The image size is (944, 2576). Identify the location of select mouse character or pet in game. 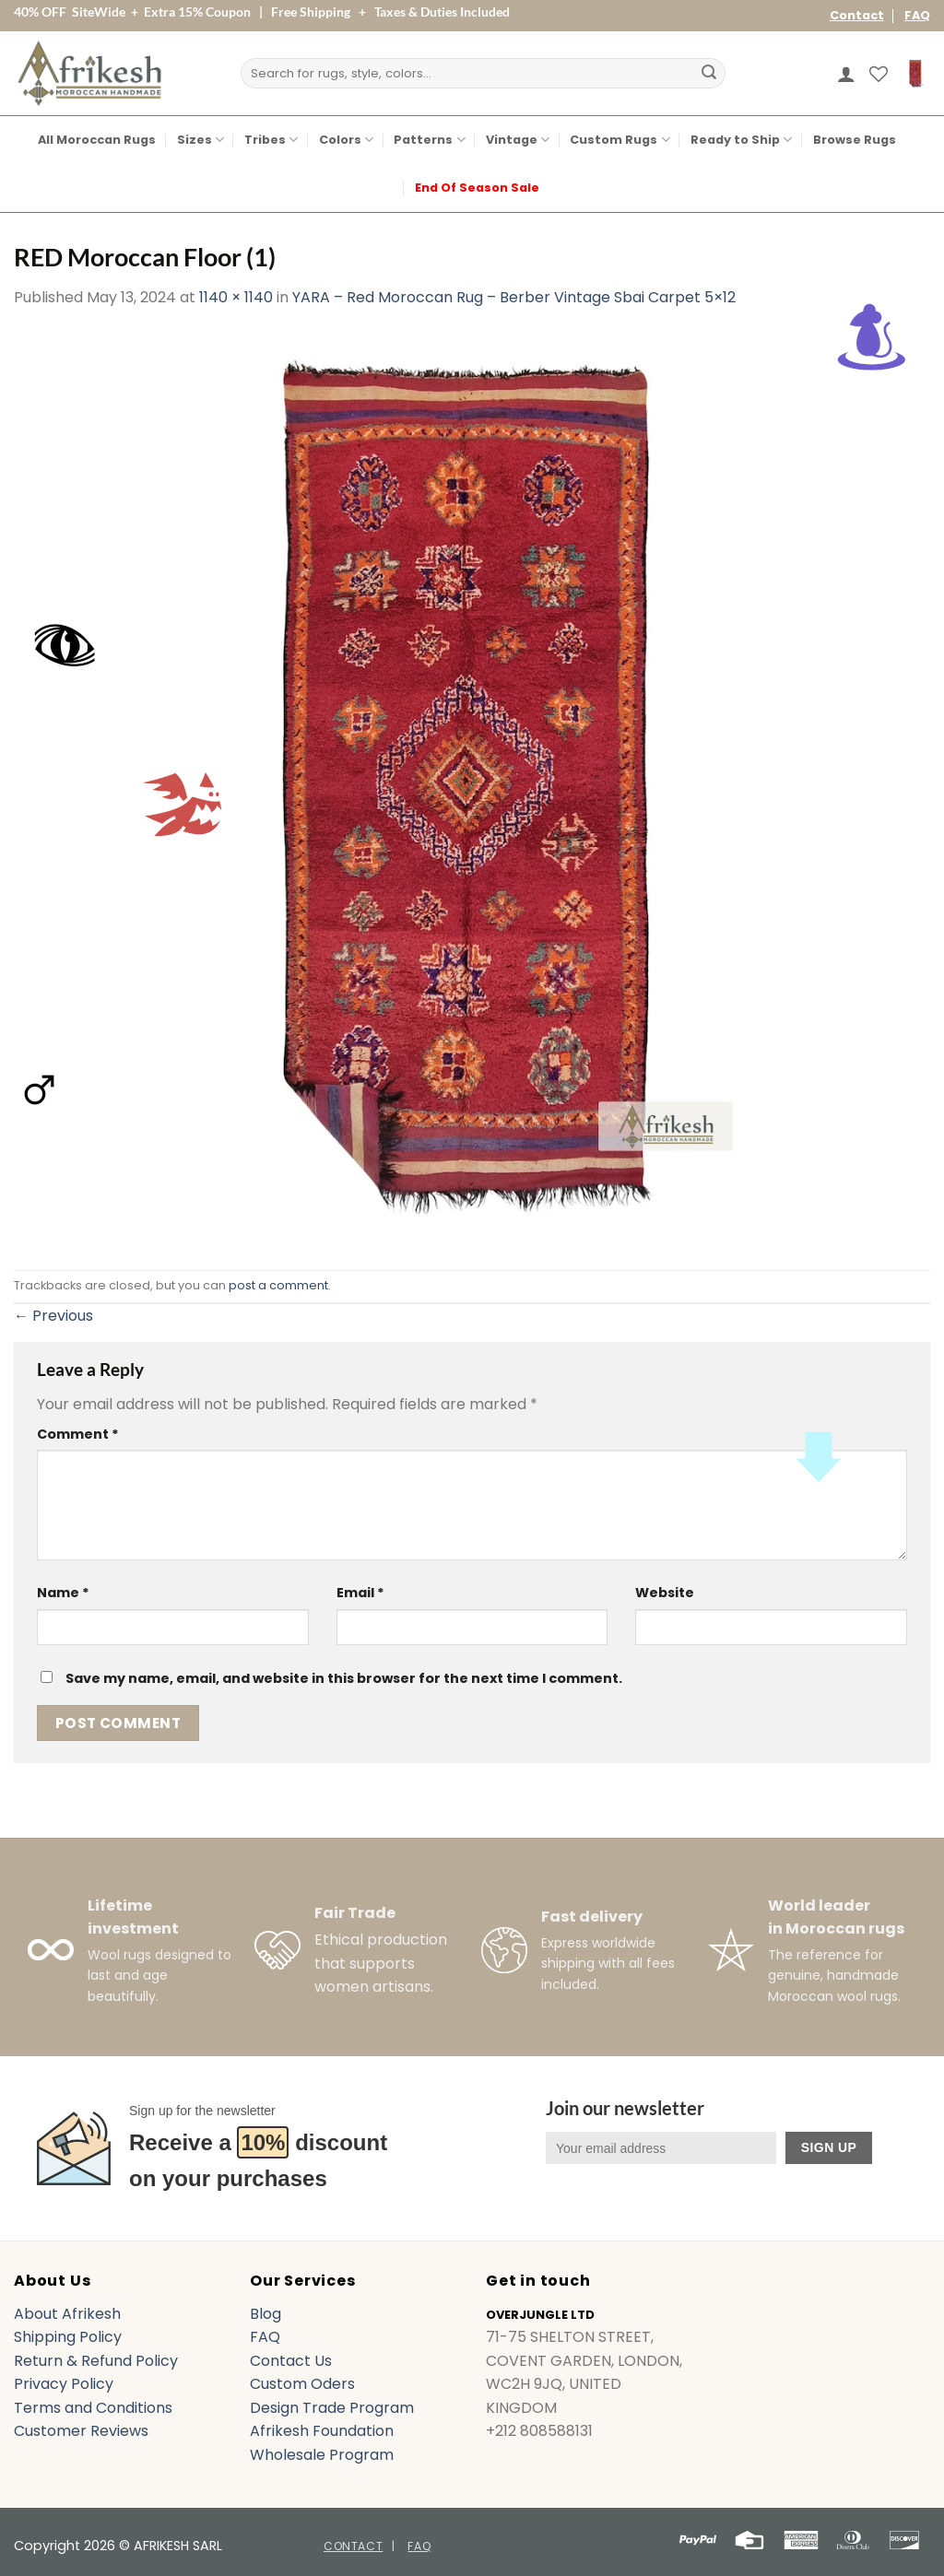
(871, 336).